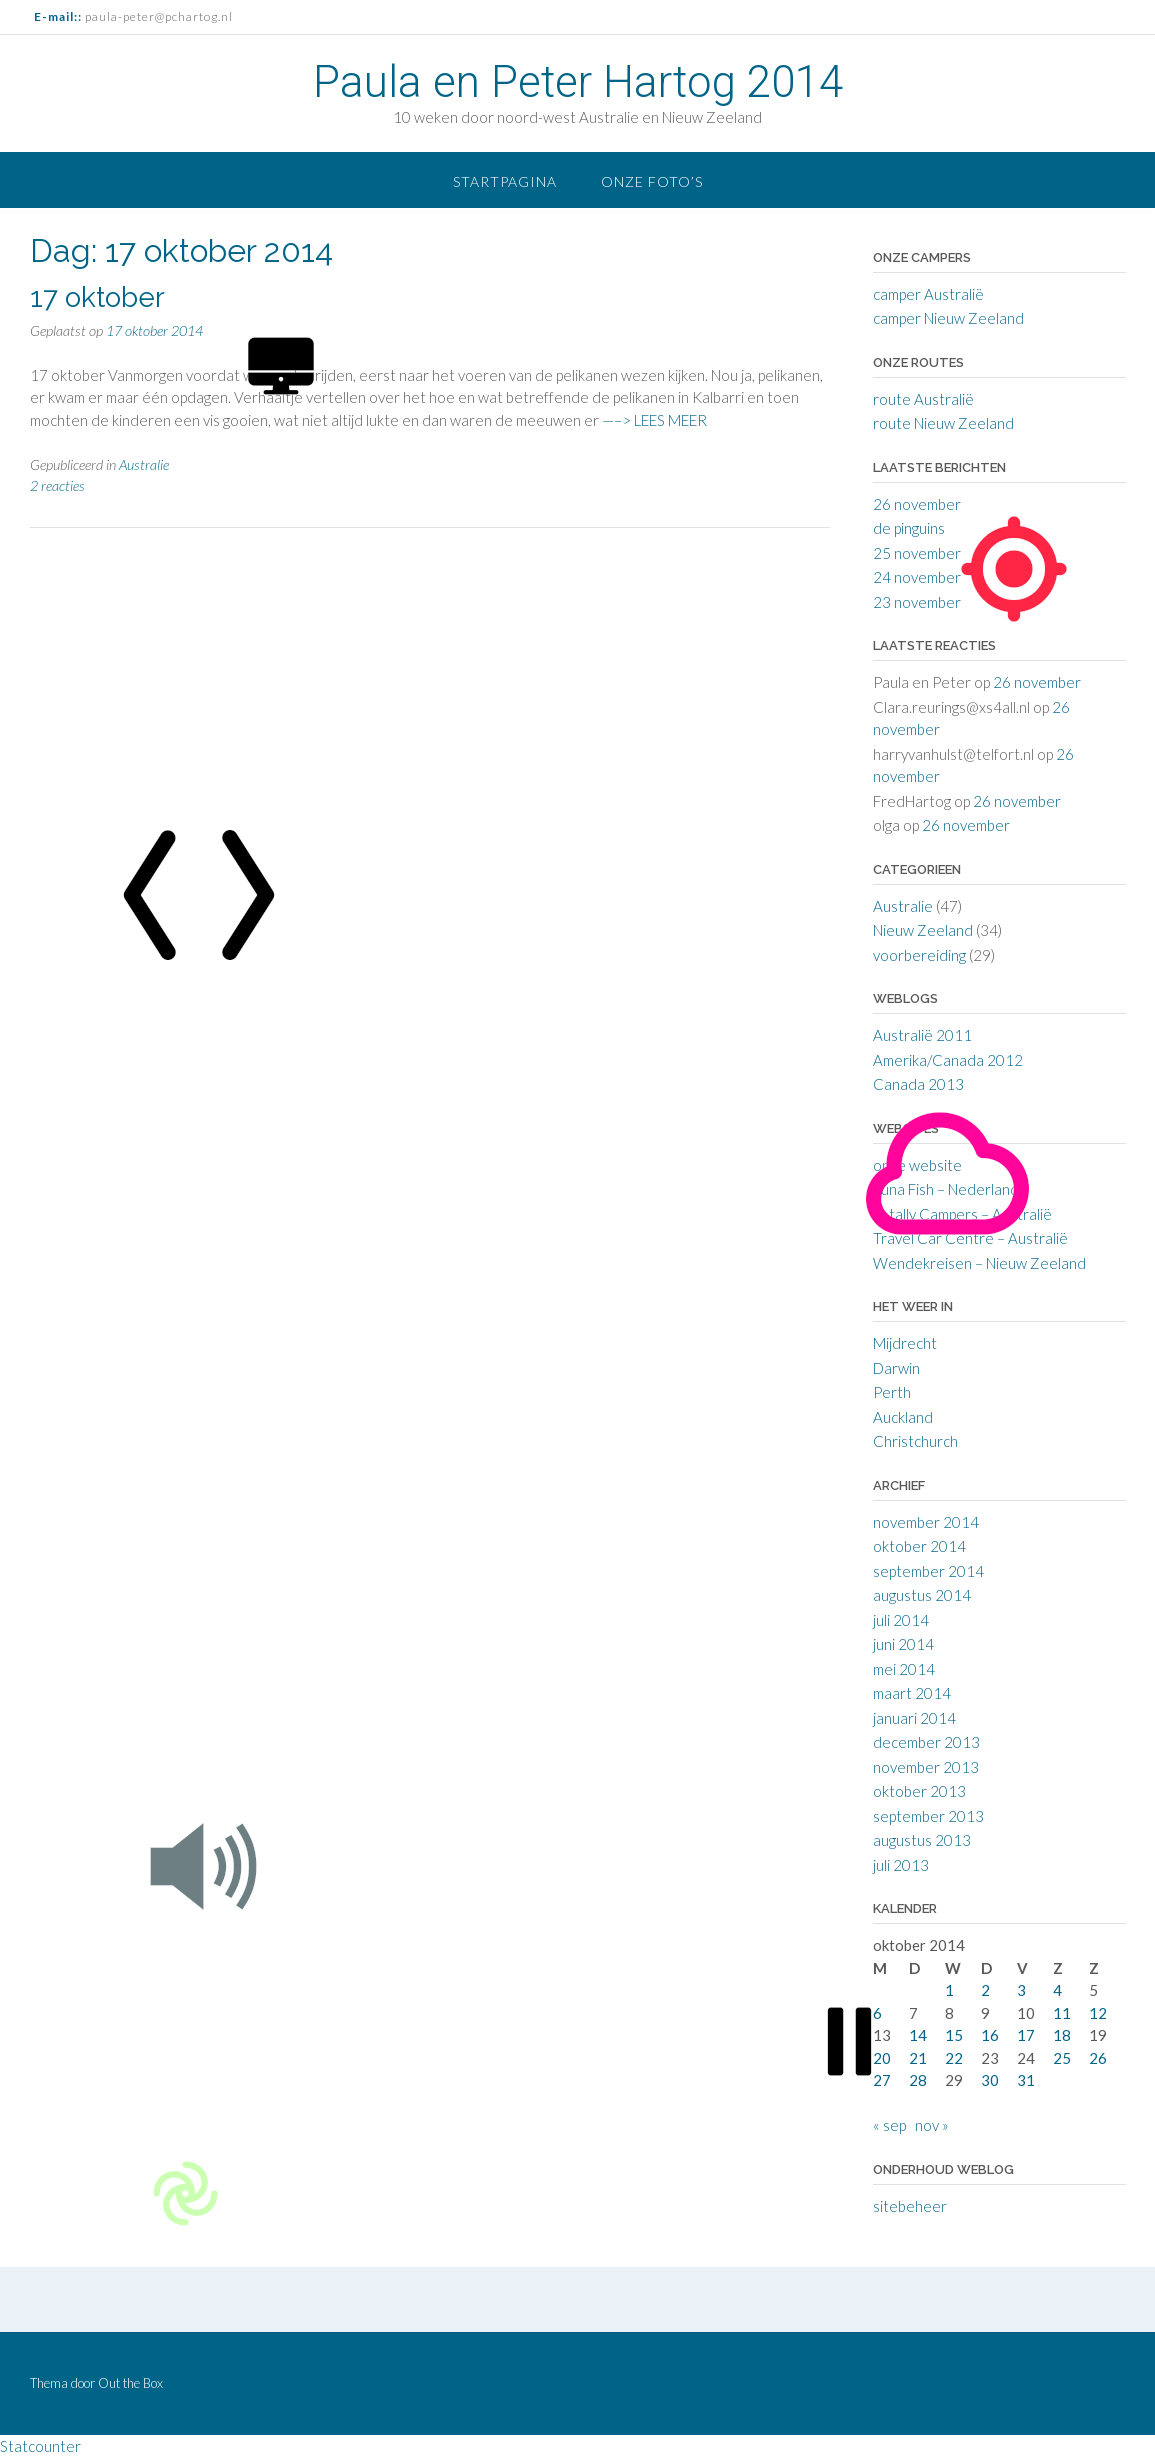  What do you see at coordinates (281, 366) in the screenshot?
I see `switch to desktop view` at bounding box center [281, 366].